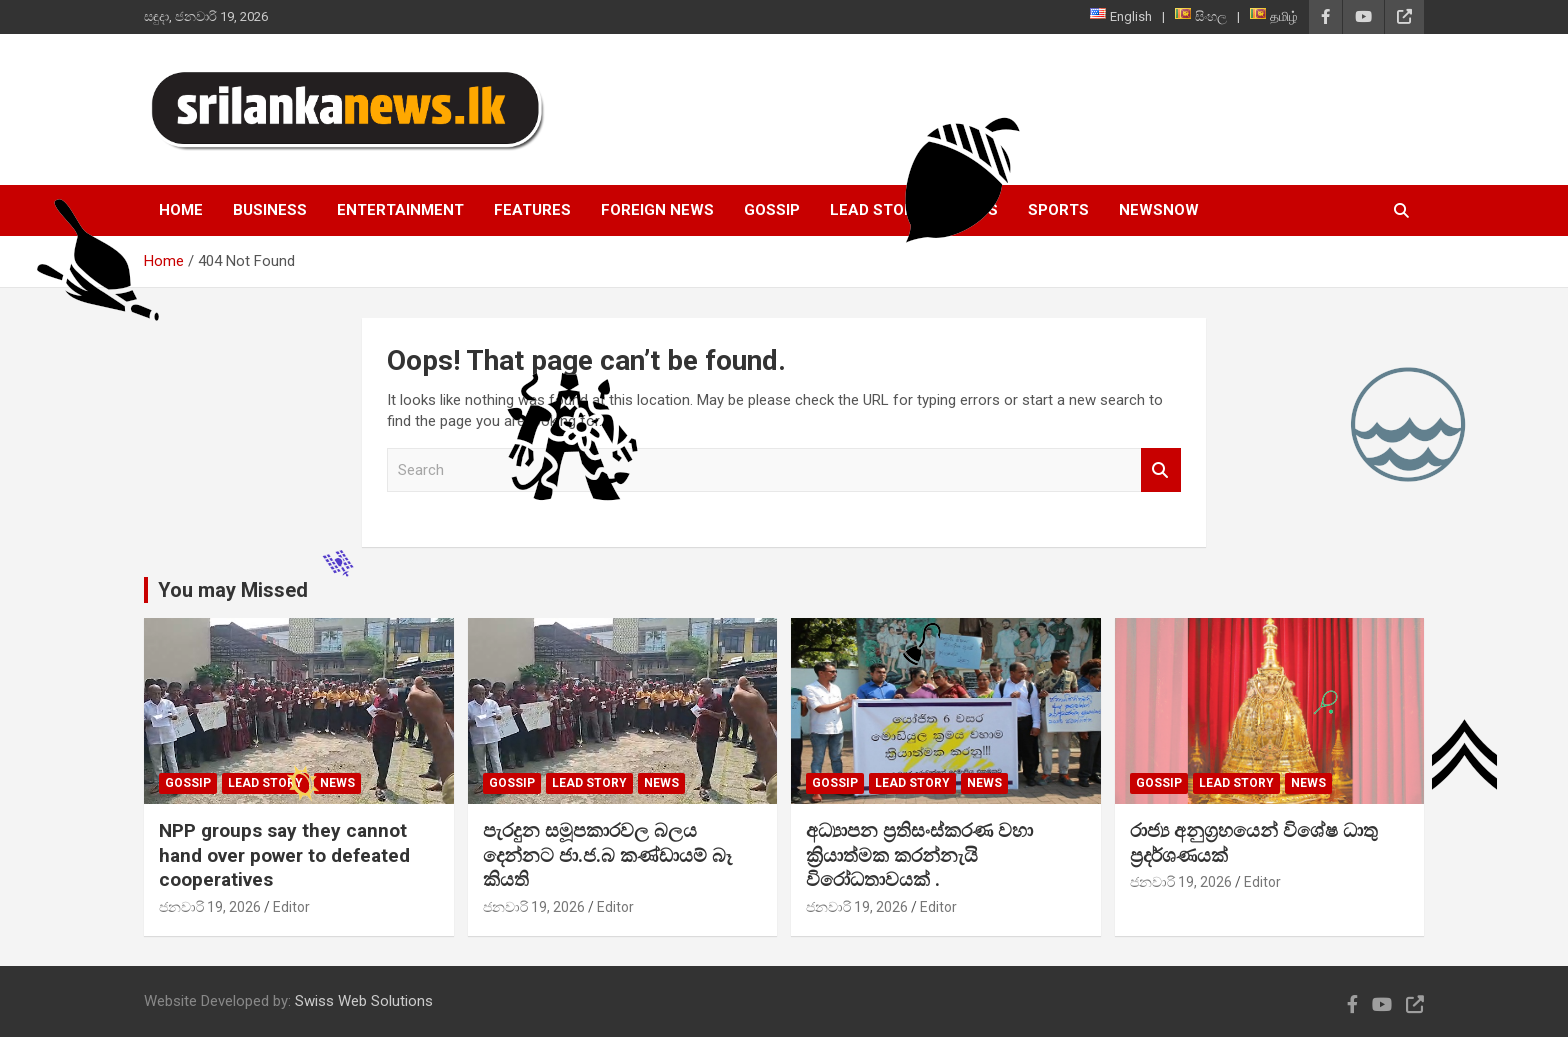  What do you see at coordinates (1325, 702) in the screenshot?
I see `access tennis or racket sports games` at bounding box center [1325, 702].